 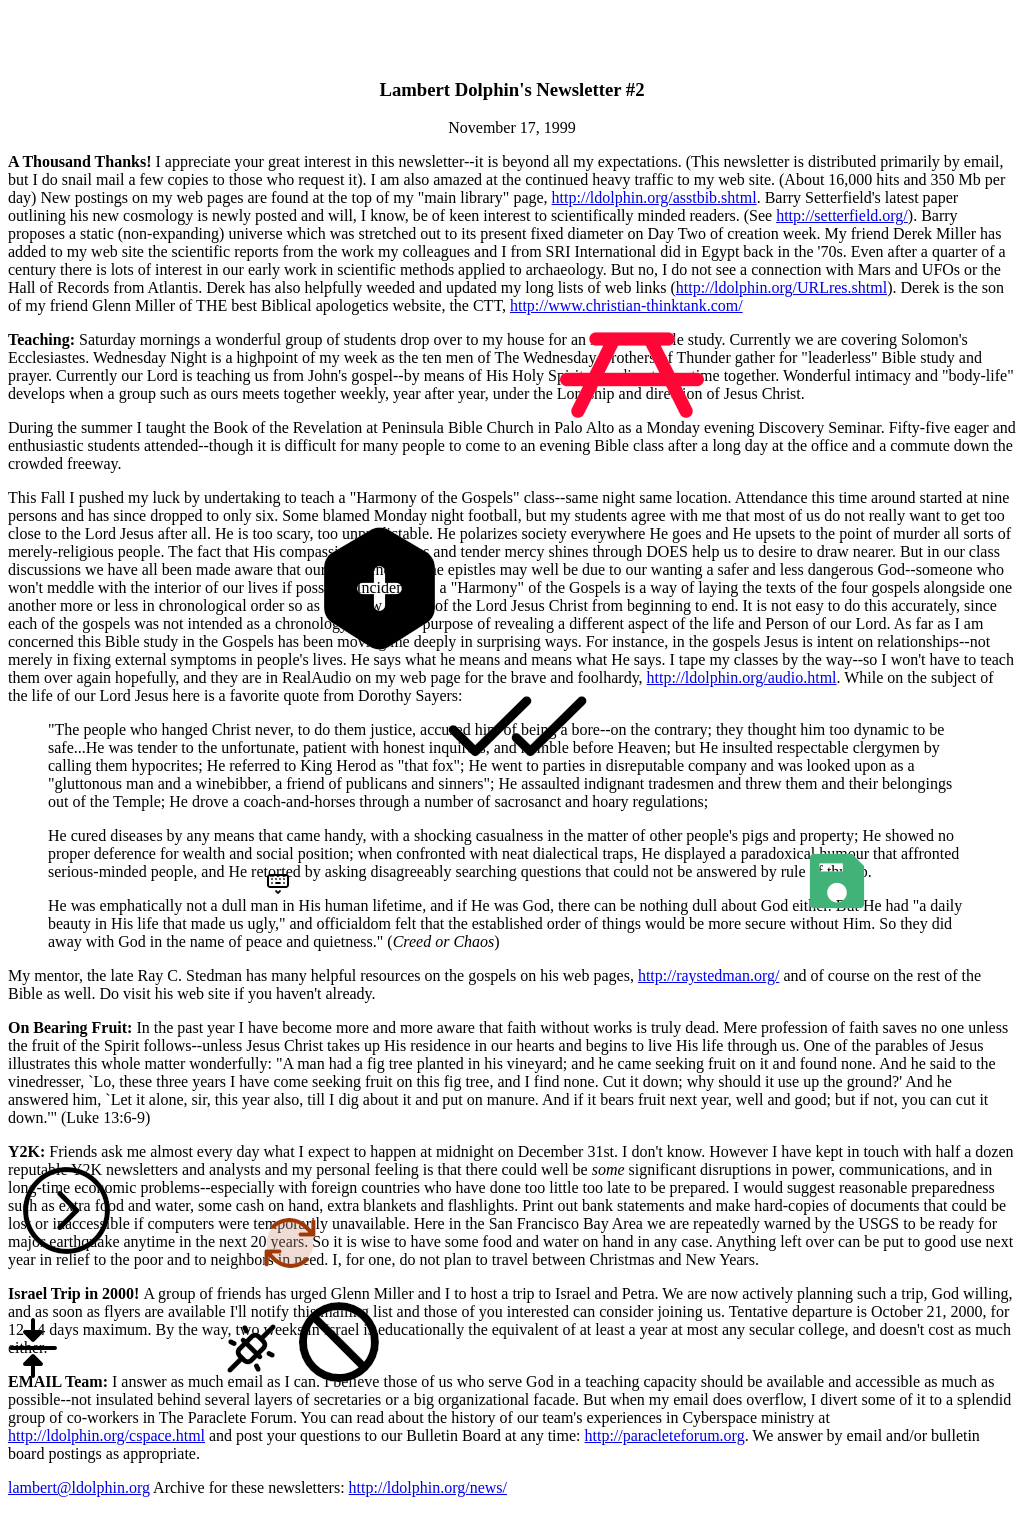 I want to click on enable do not disturb mode, so click(x=339, y=1342).